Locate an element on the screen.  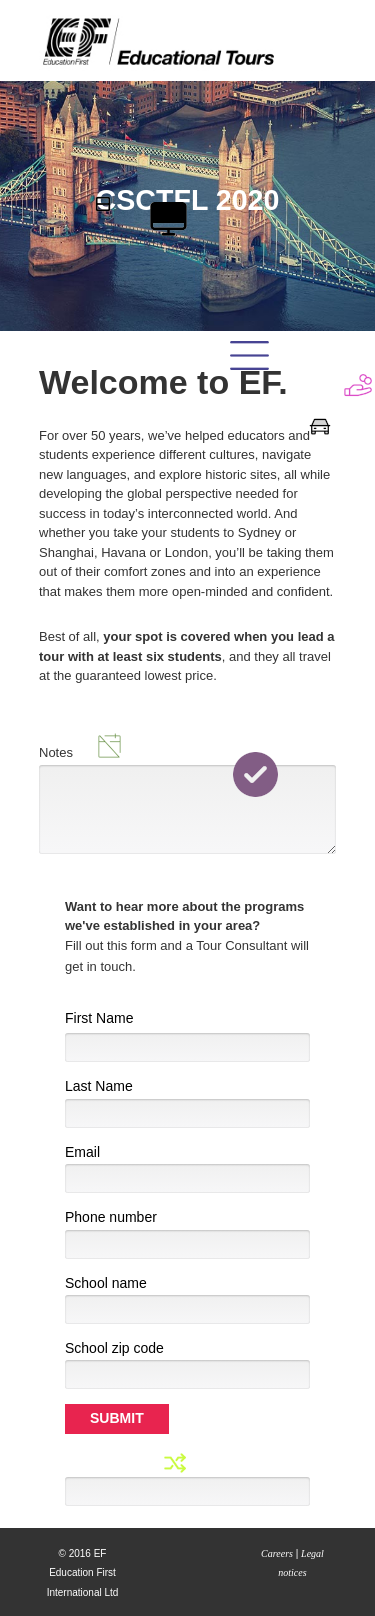
switch to desktop view is located at coordinates (168, 217).